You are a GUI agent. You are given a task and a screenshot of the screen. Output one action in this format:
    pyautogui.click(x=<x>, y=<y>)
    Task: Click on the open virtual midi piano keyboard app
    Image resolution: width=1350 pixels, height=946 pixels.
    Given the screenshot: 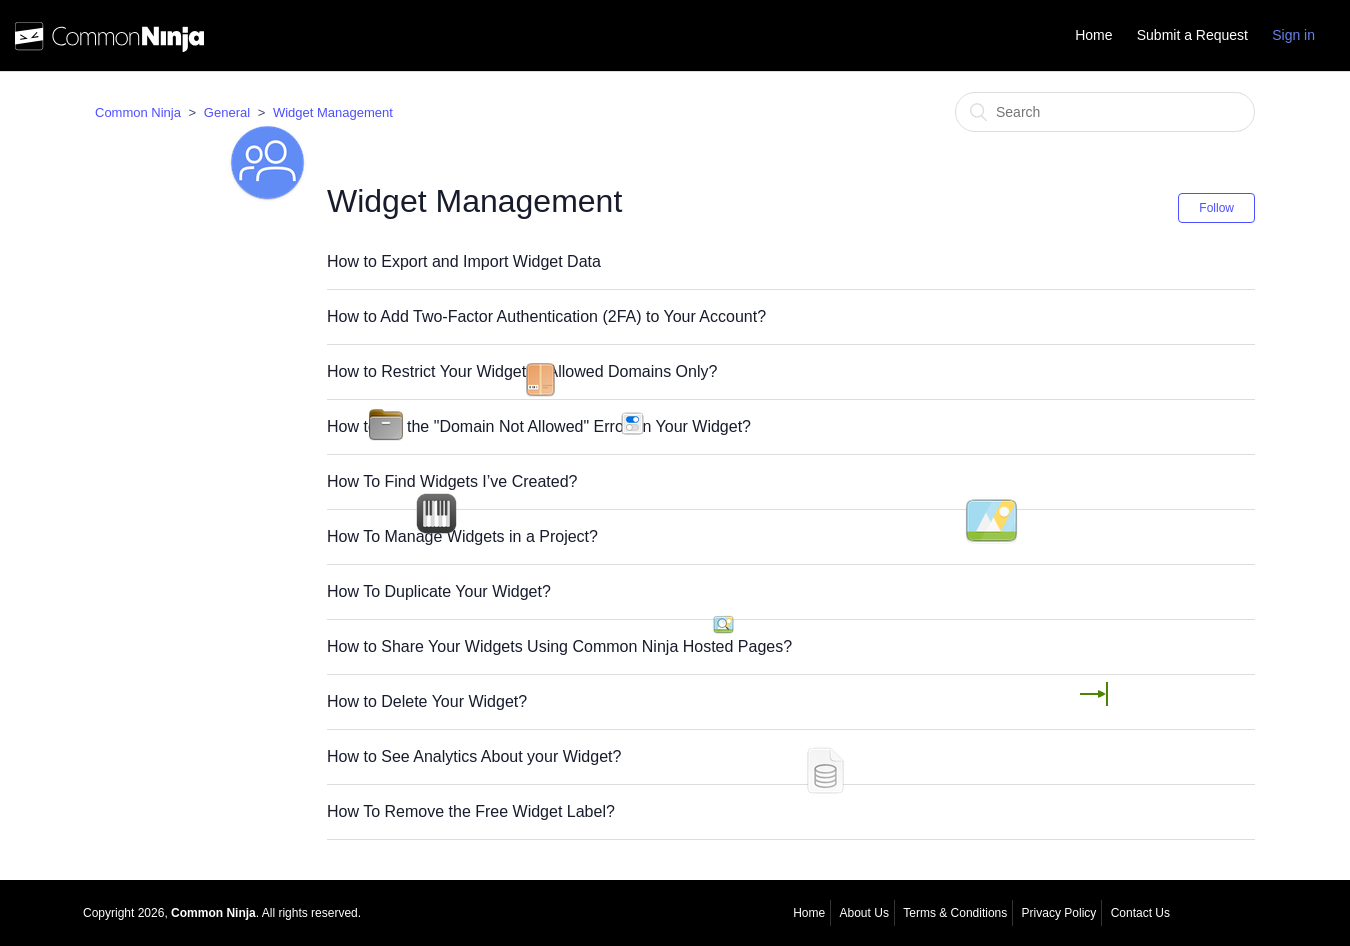 What is the action you would take?
    pyautogui.click(x=436, y=513)
    